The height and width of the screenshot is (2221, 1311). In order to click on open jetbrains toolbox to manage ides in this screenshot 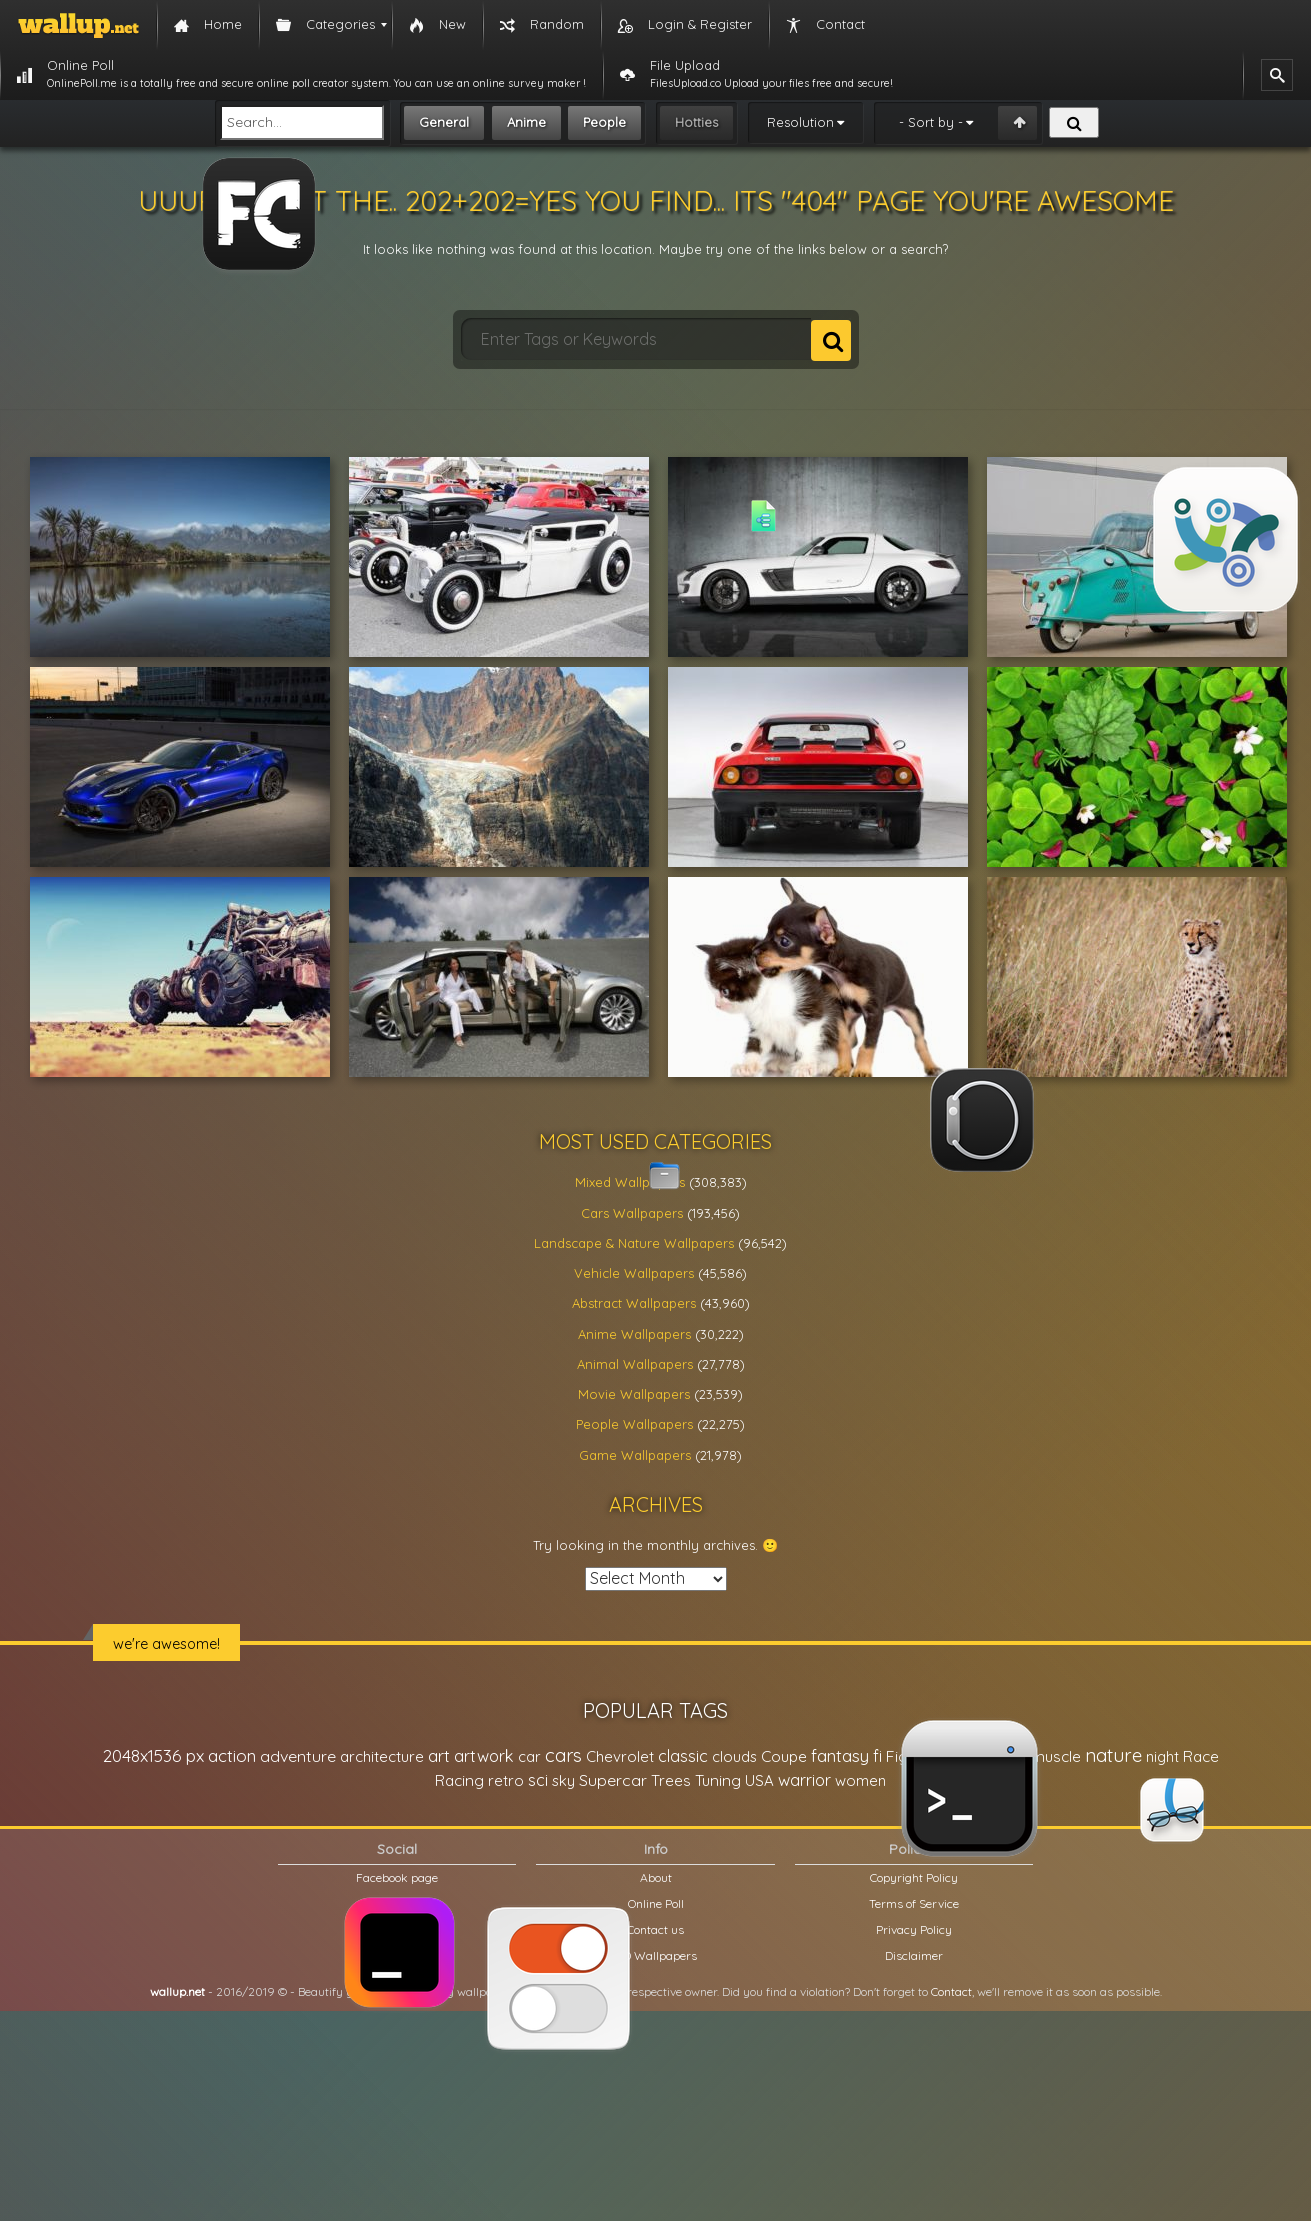, I will do `click(399, 1952)`.